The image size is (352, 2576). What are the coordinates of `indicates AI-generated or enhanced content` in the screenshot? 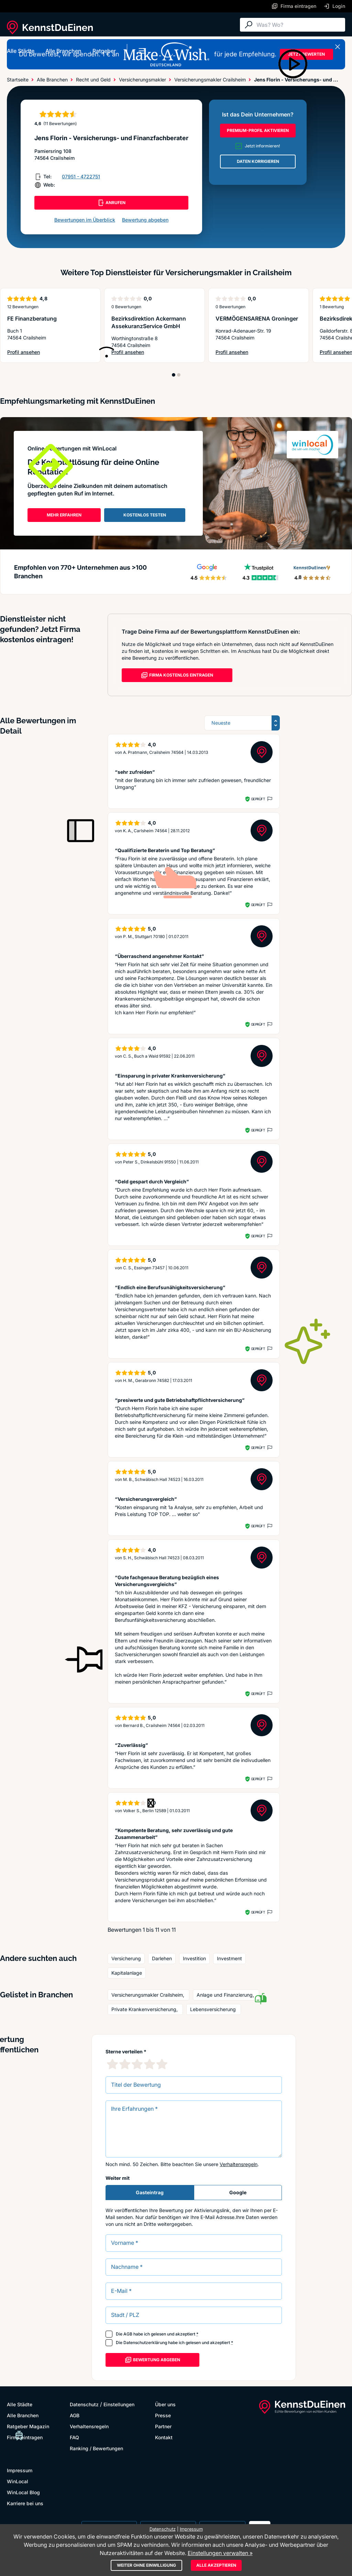 It's located at (307, 1342).